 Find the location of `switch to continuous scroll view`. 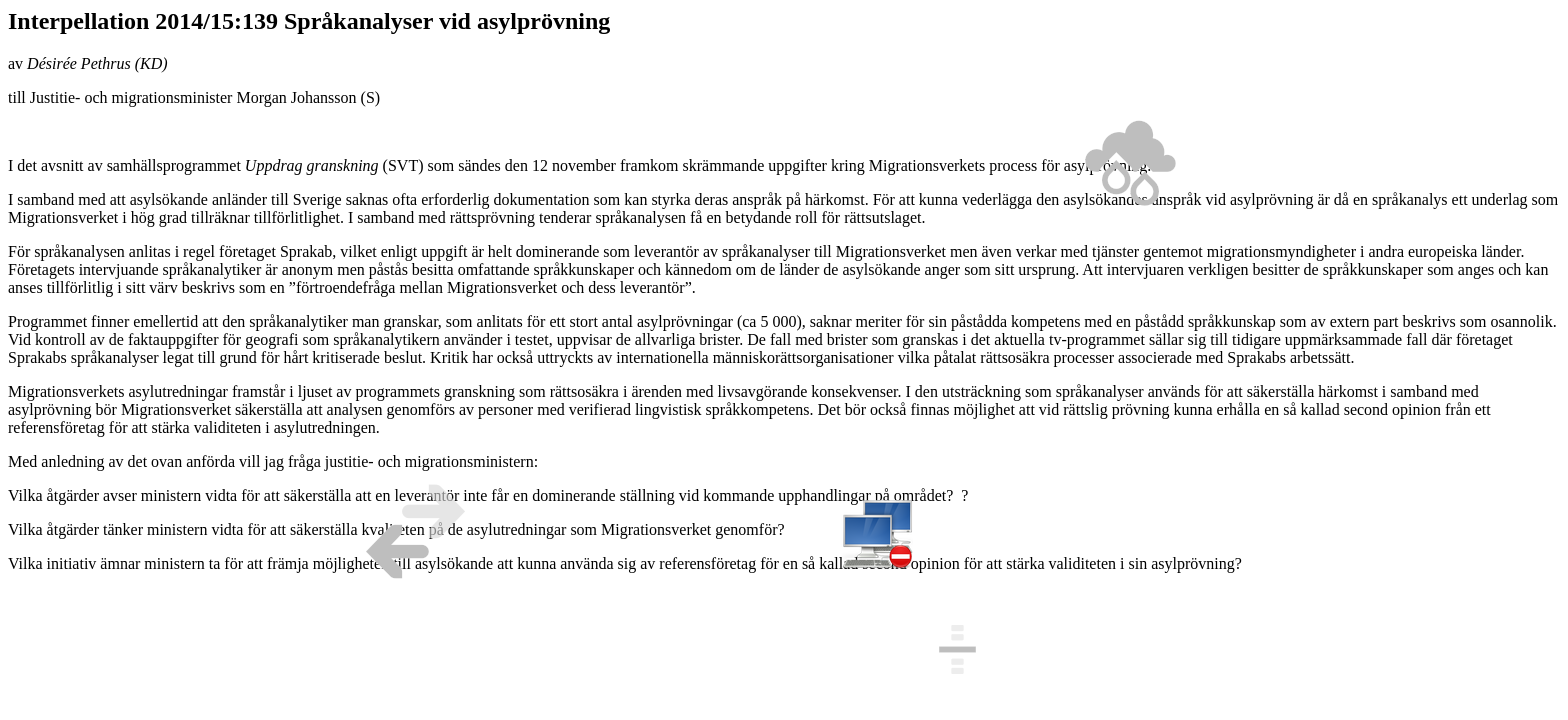

switch to continuous scroll view is located at coordinates (957, 649).